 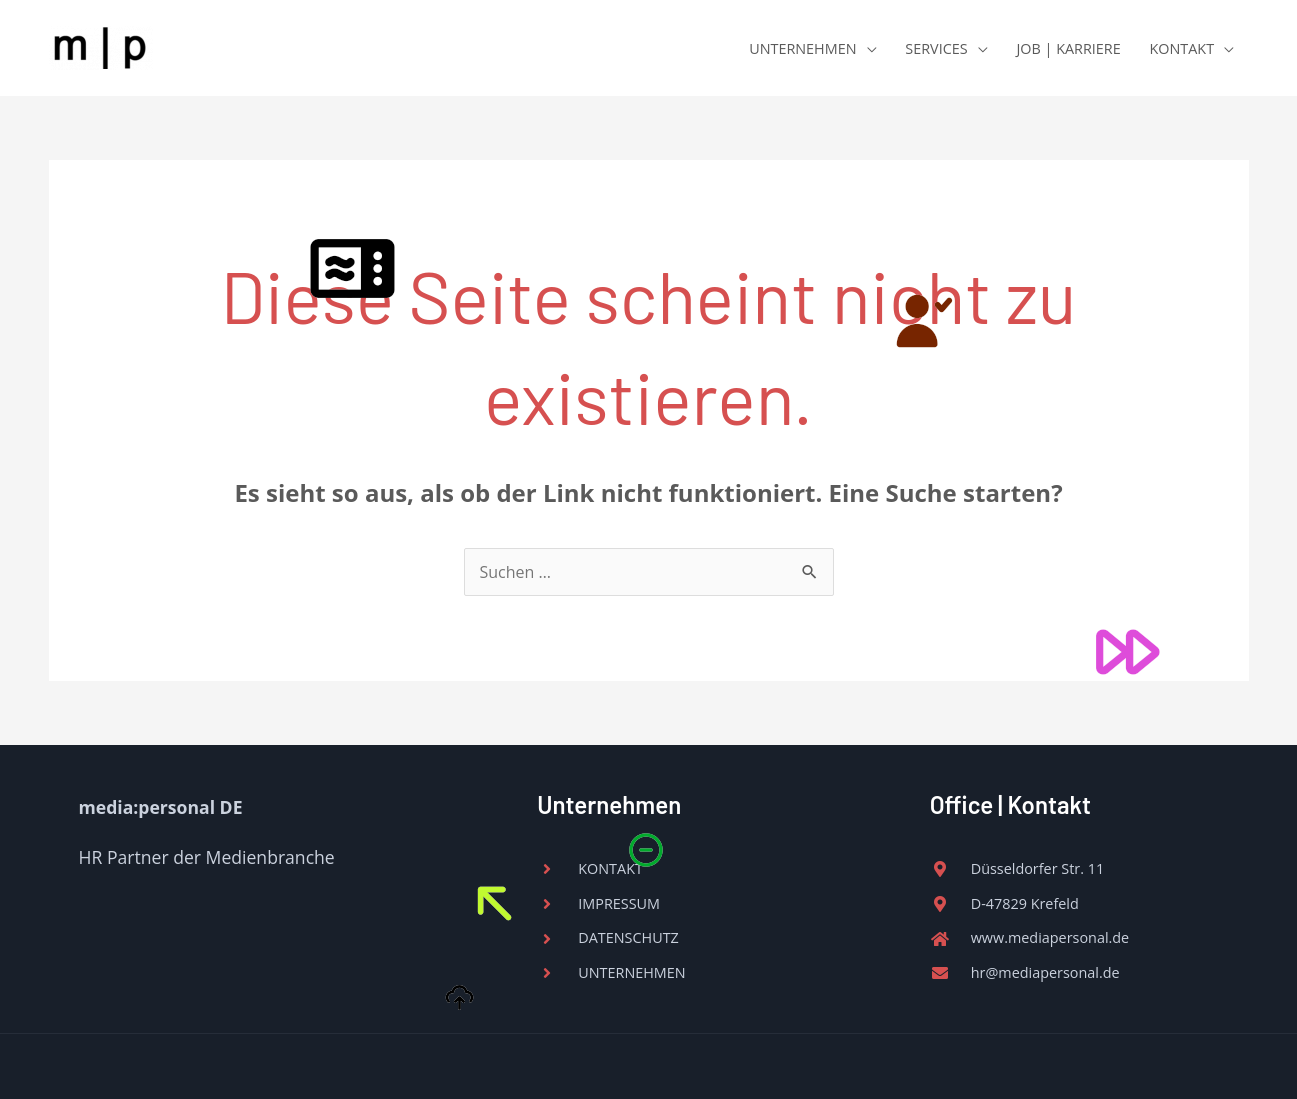 What do you see at coordinates (494, 903) in the screenshot?
I see `navigate to parent folder or previous level` at bounding box center [494, 903].